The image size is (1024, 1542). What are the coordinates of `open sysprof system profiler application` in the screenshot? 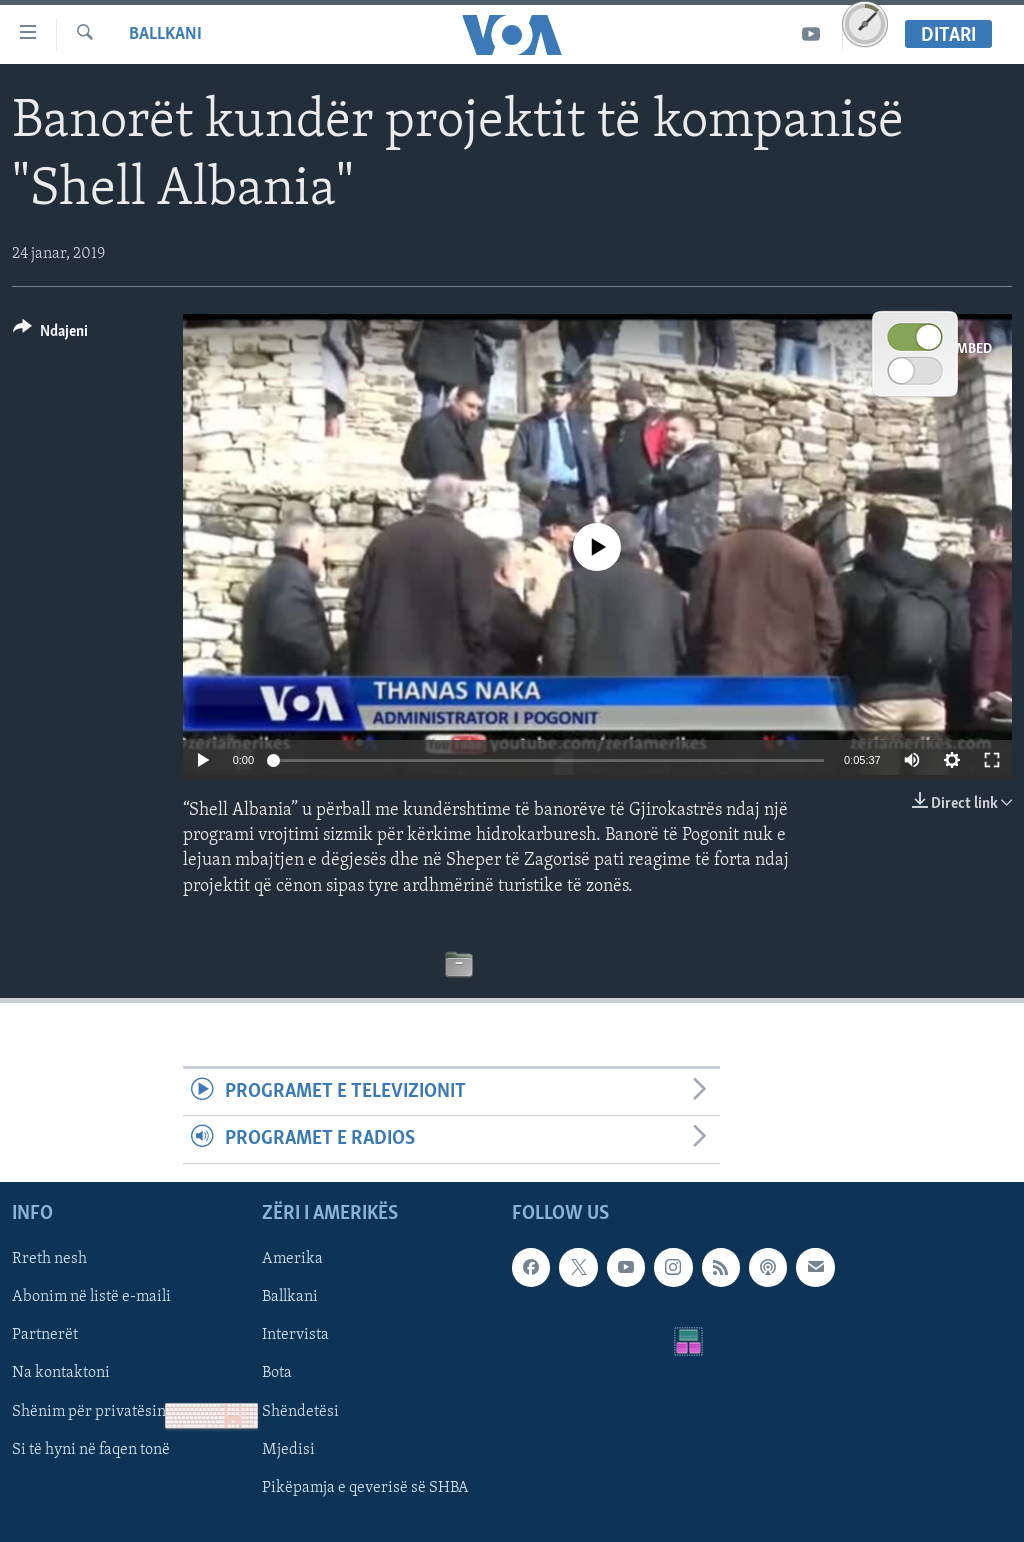 It's located at (865, 24).